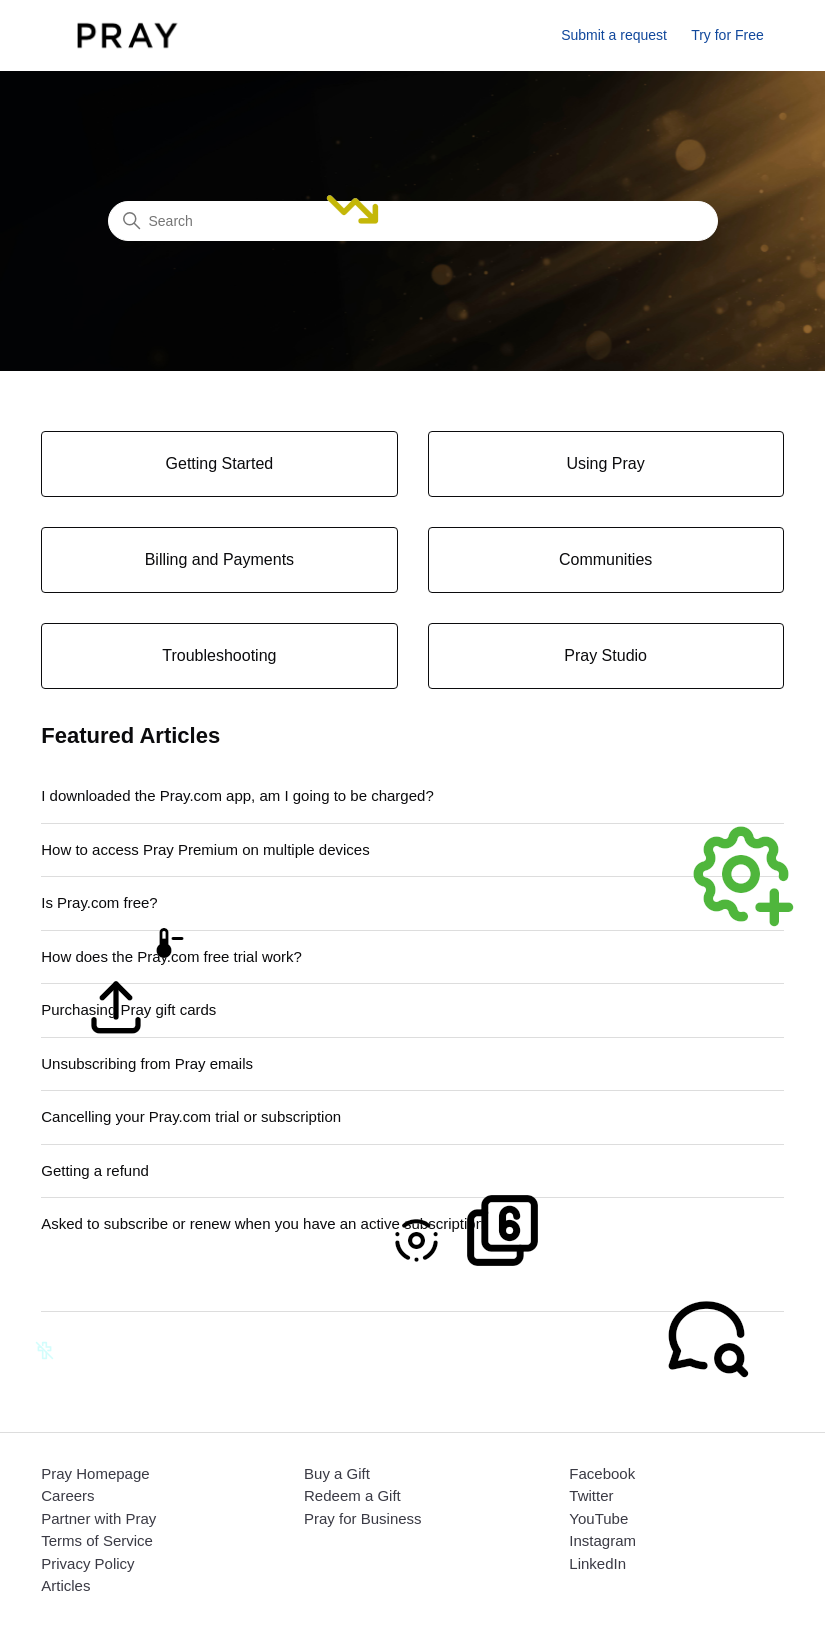 This screenshot has width=825, height=1628. I want to click on medical or health features disabled, so click(44, 1350).